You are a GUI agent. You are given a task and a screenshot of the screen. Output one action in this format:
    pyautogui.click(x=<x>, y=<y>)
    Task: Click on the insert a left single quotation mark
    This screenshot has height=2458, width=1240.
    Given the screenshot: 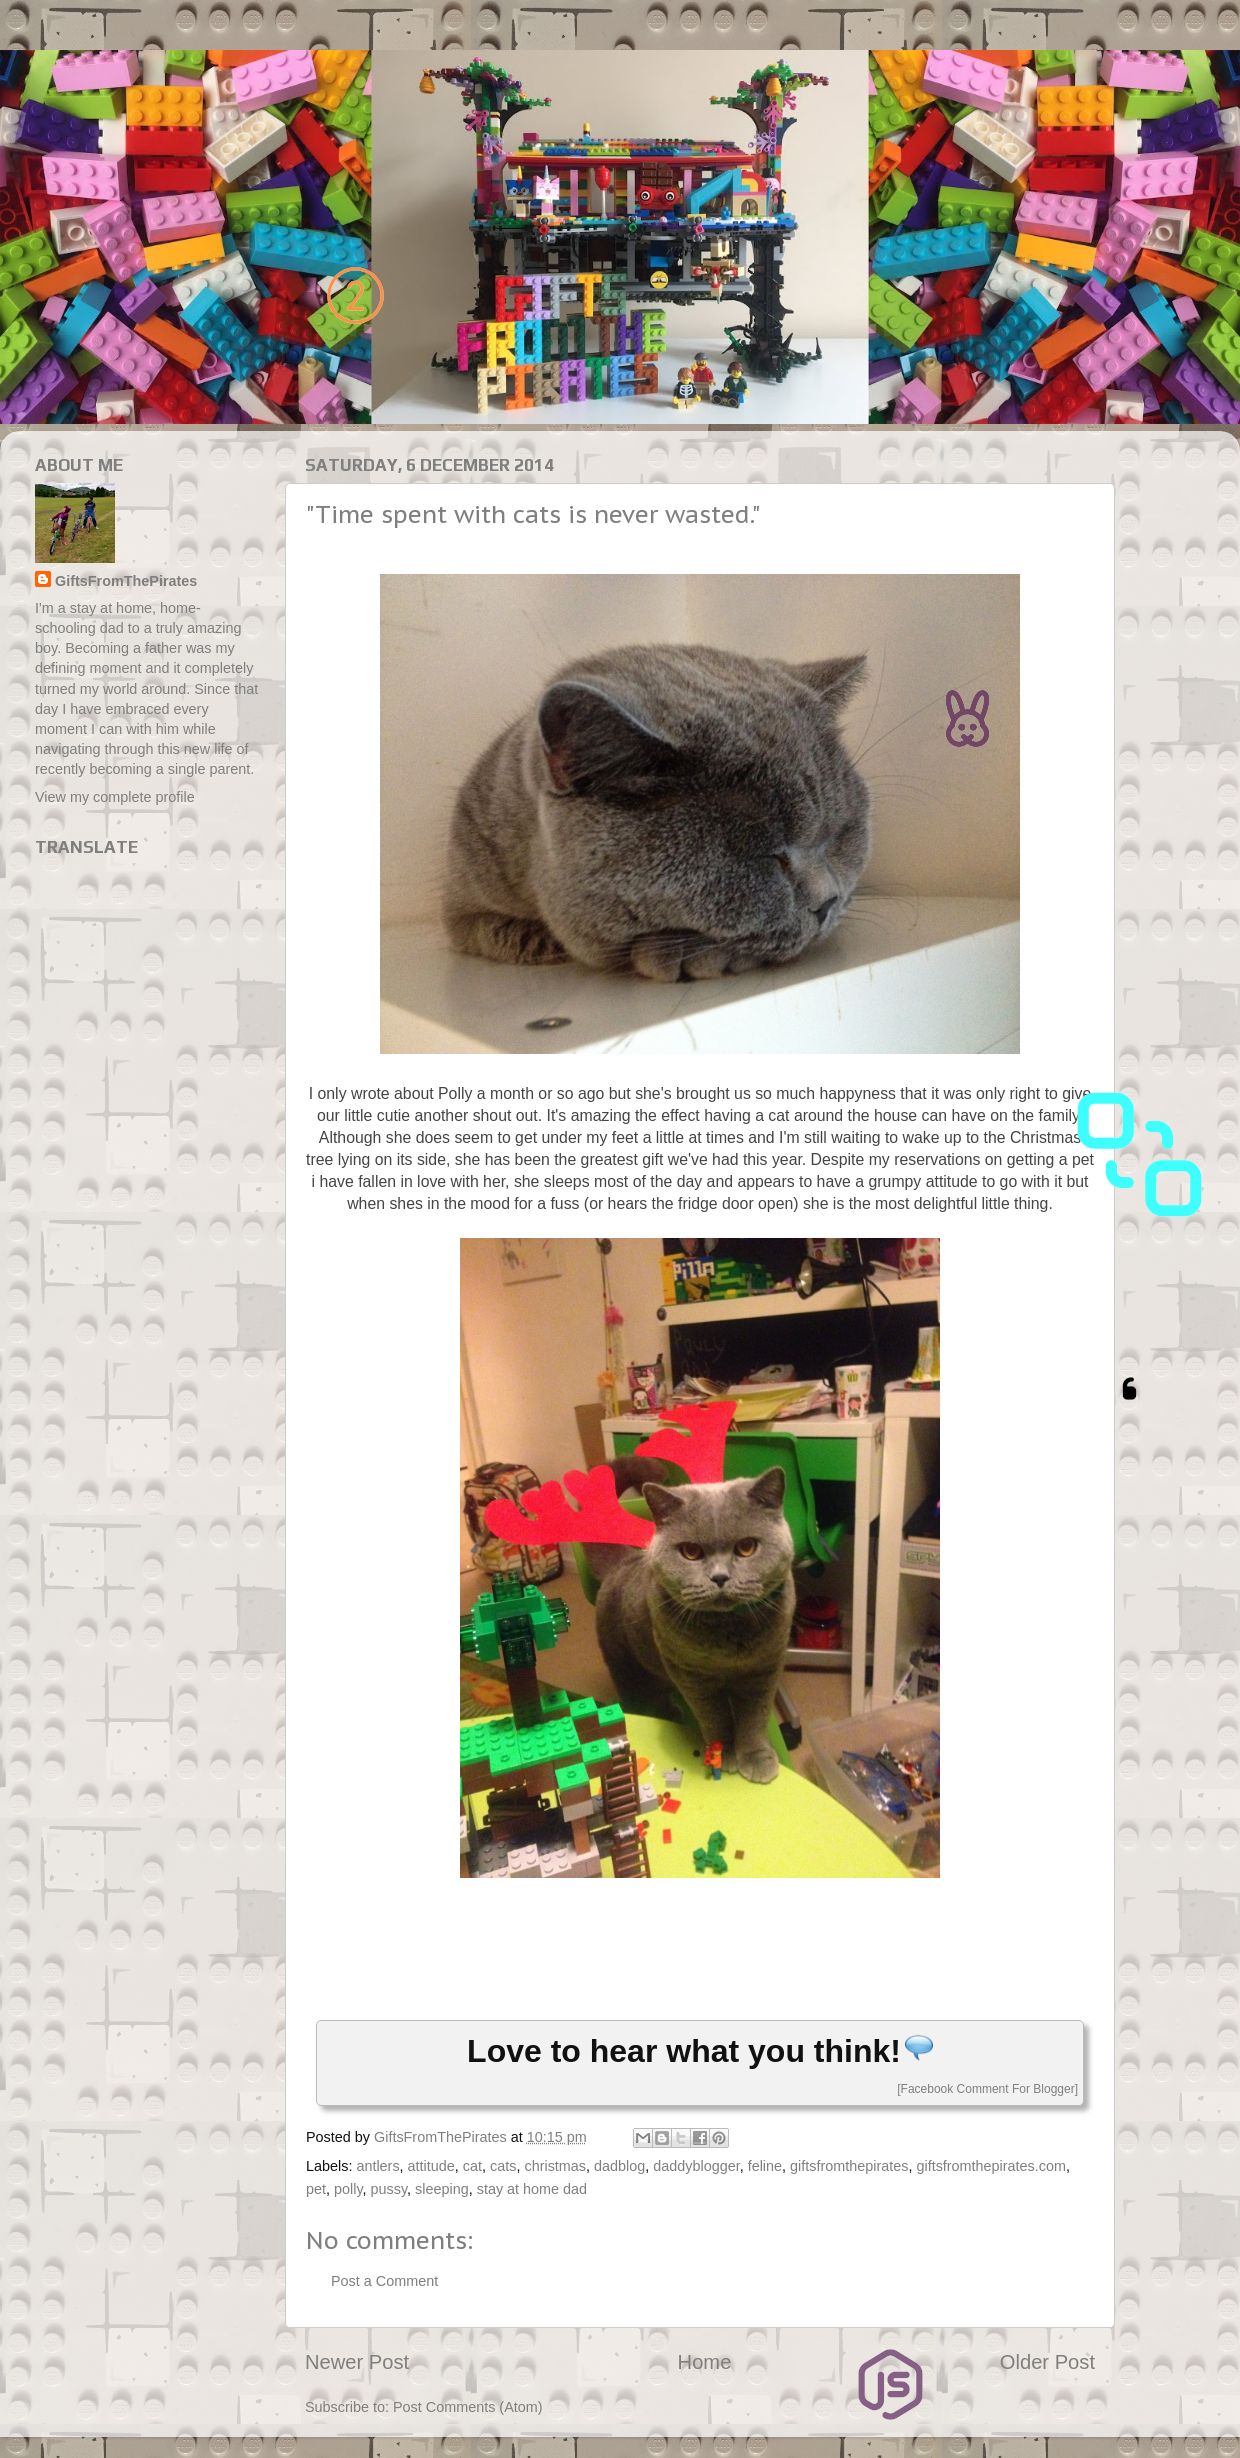 What is the action you would take?
    pyautogui.click(x=1129, y=1388)
    